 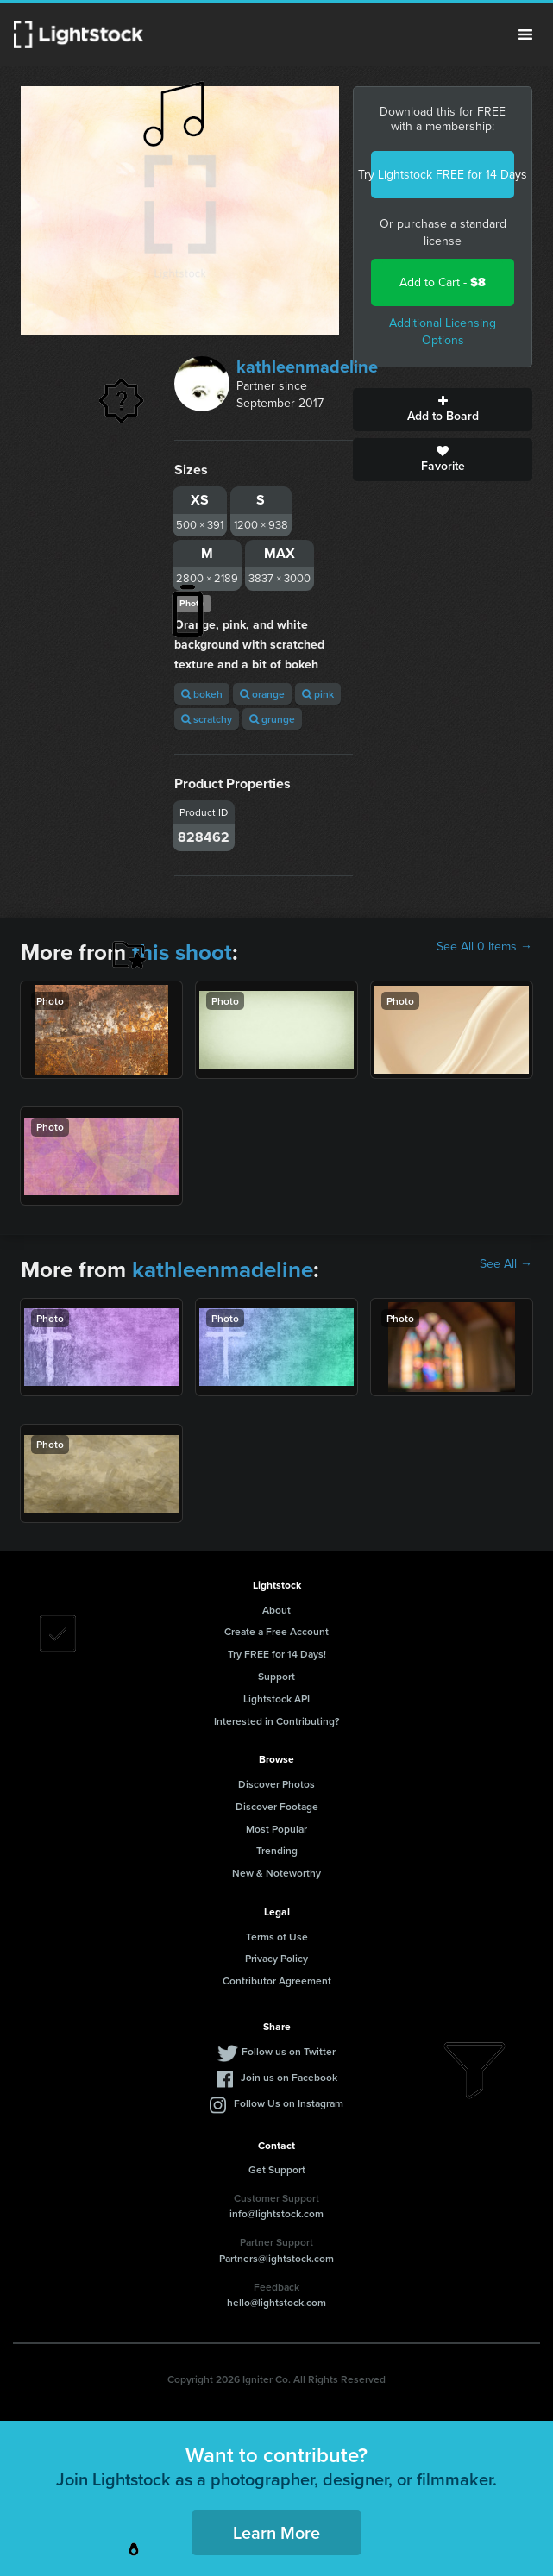 I want to click on indicates vegetarian or vegan food options, so click(x=134, y=2549).